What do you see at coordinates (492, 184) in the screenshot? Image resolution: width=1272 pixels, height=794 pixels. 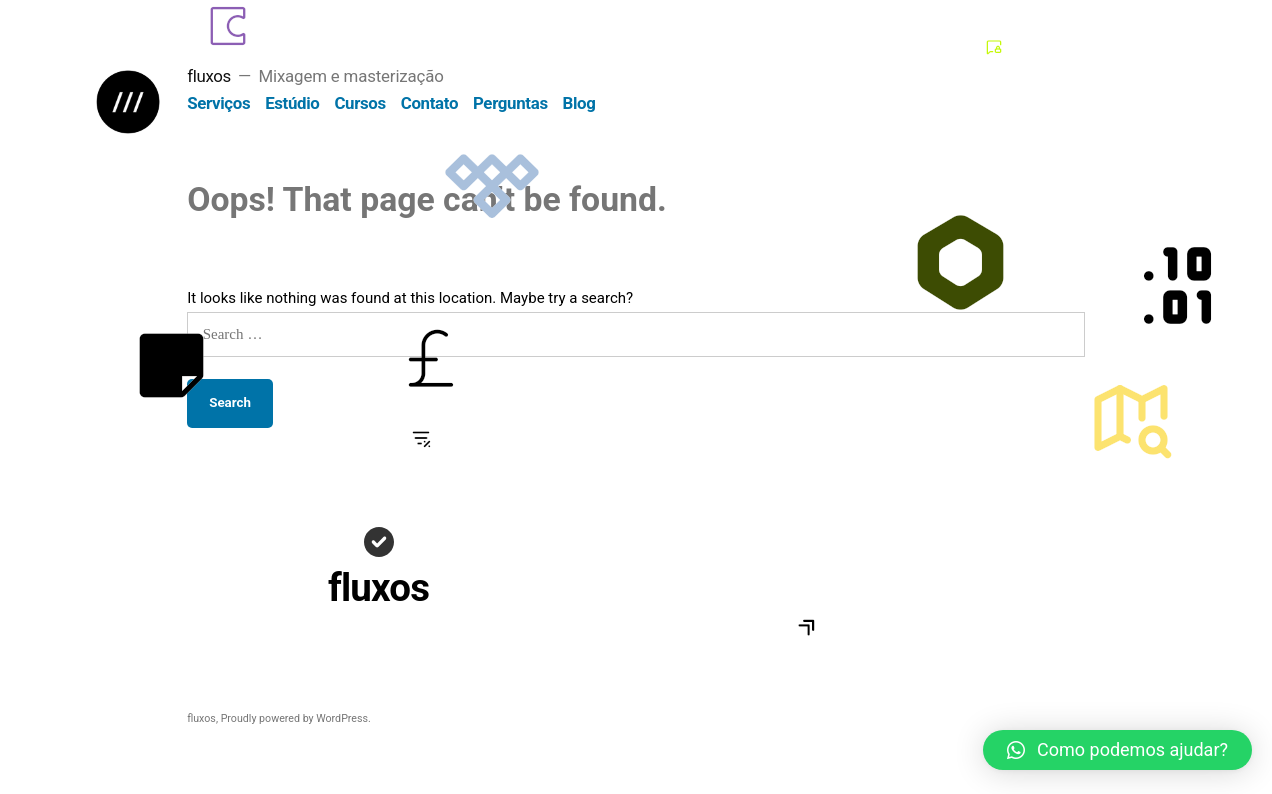 I see `open tidal music streaming app` at bounding box center [492, 184].